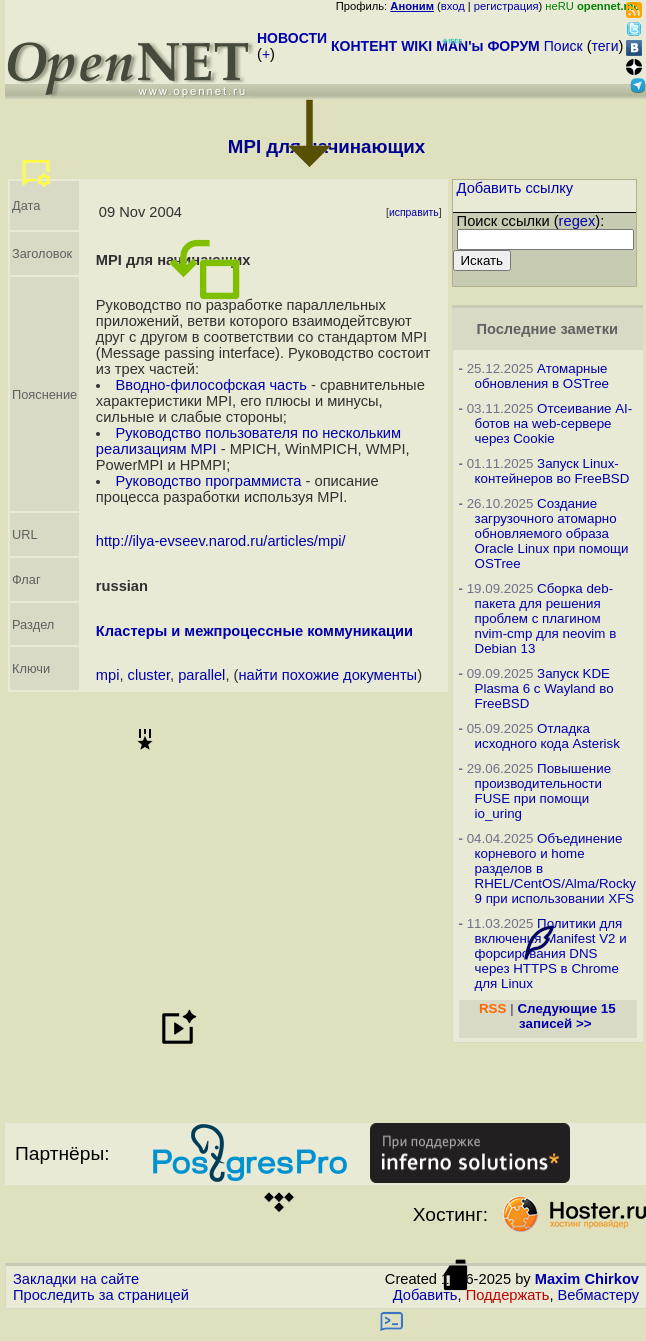  What do you see at coordinates (36, 172) in the screenshot?
I see `open chat settings` at bounding box center [36, 172].